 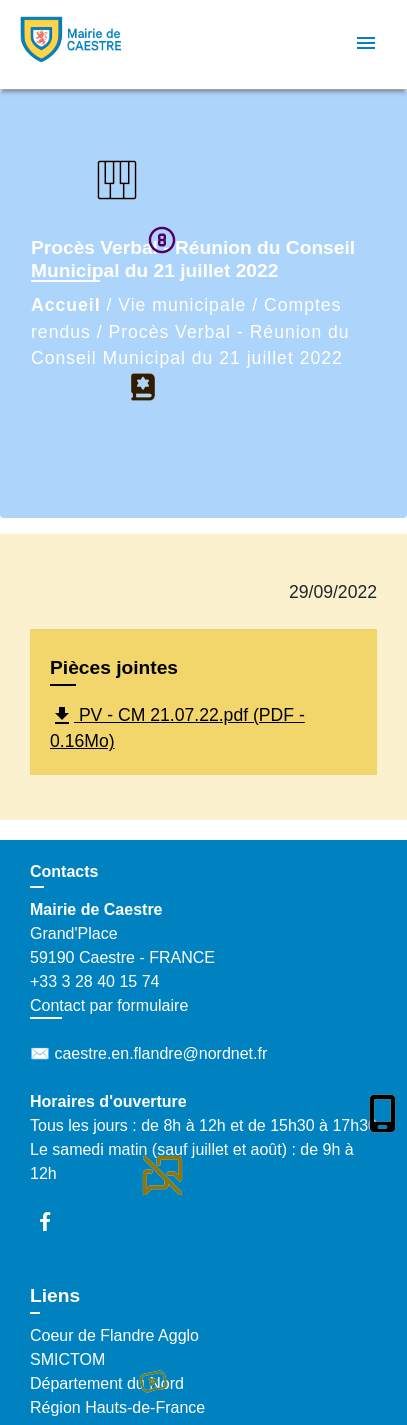 What do you see at coordinates (117, 180) in the screenshot?
I see `open music or piano app` at bounding box center [117, 180].